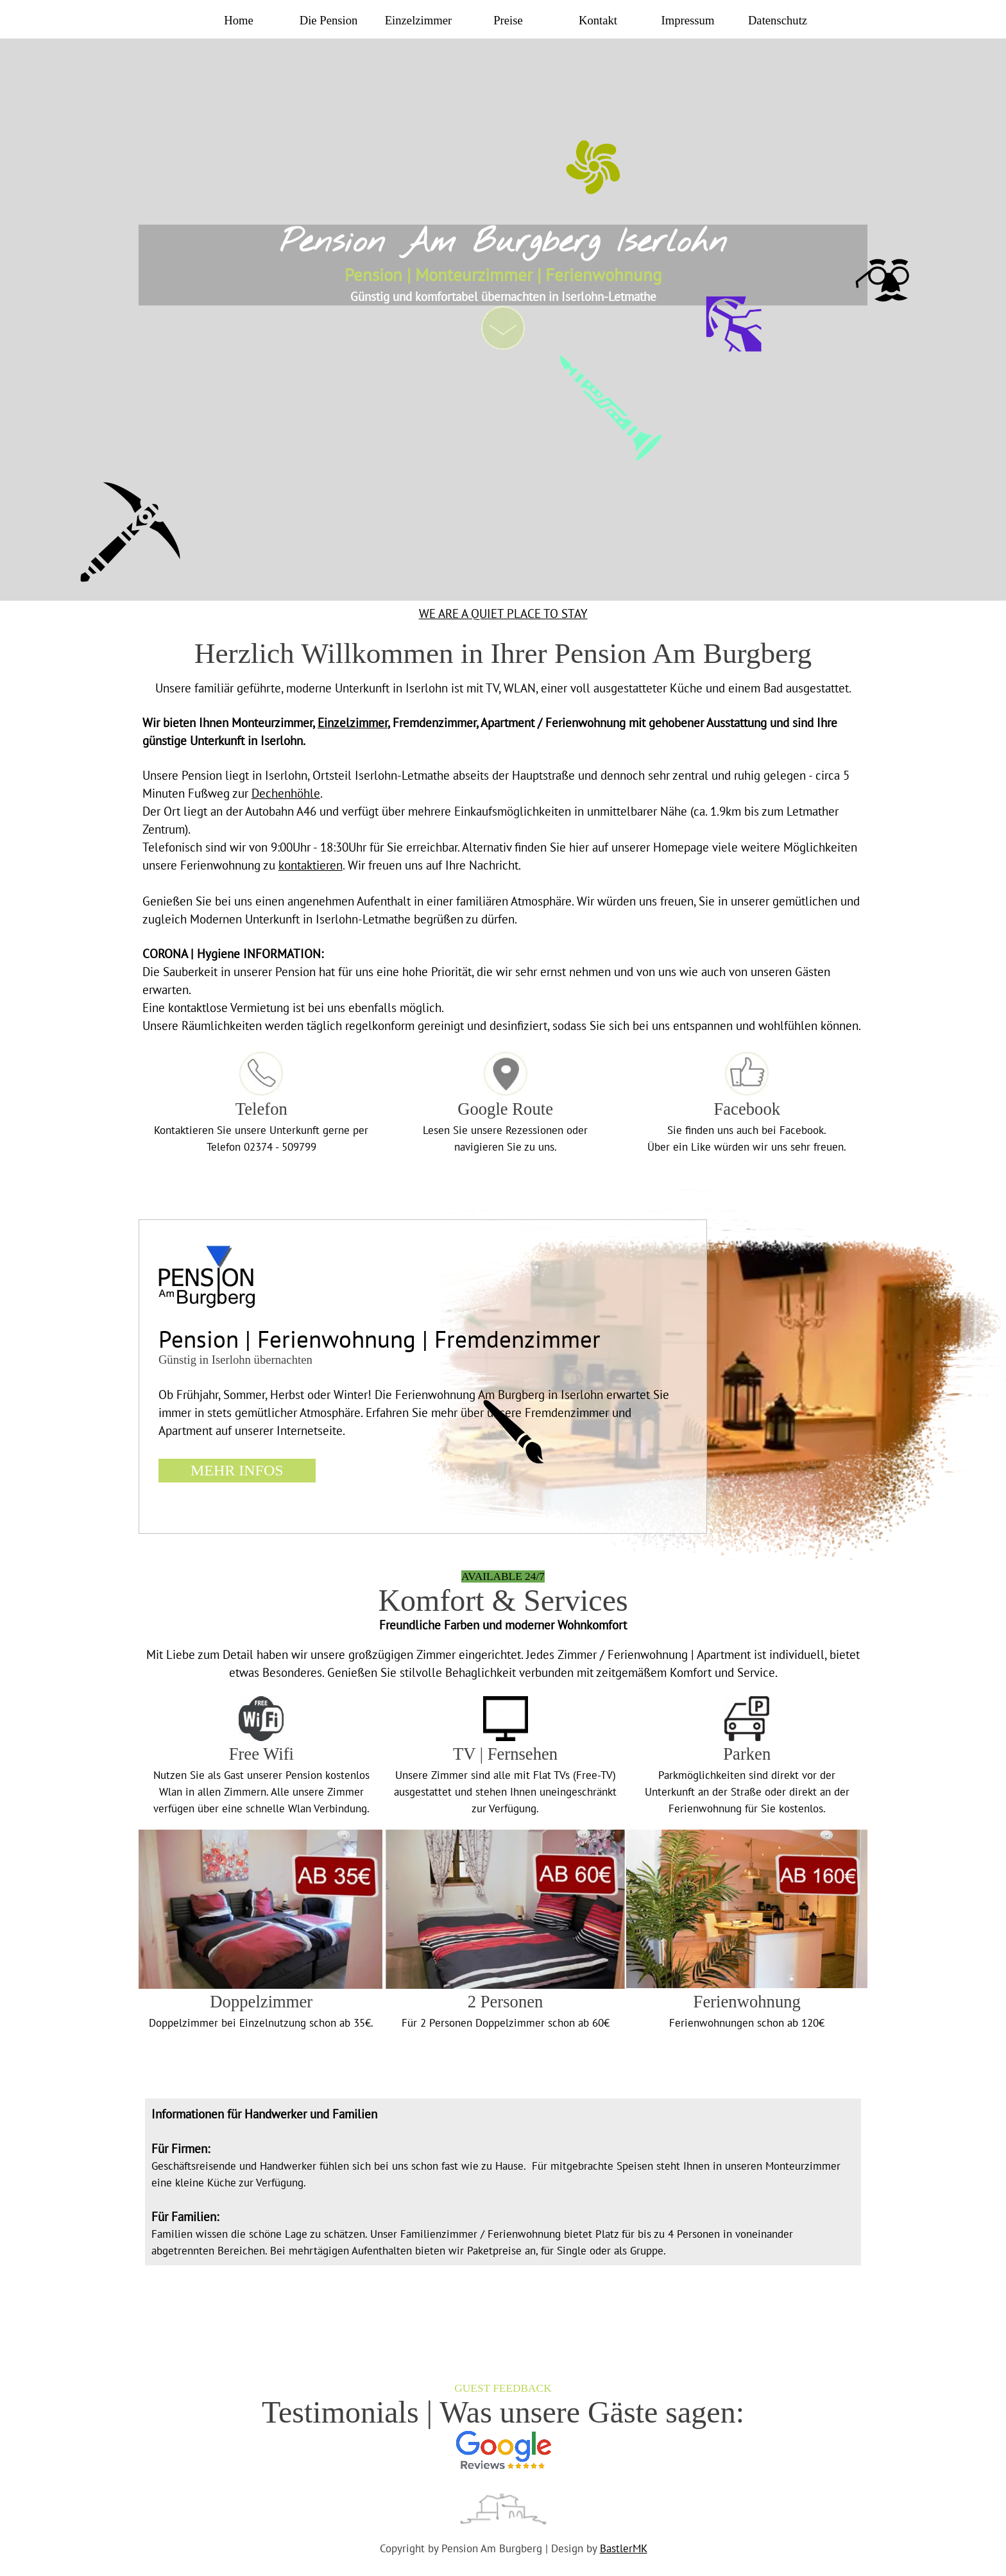 The height and width of the screenshot is (2576, 1006). Describe the element at coordinates (882, 279) in the screenshot. I see `access prank or joke features` at that location.